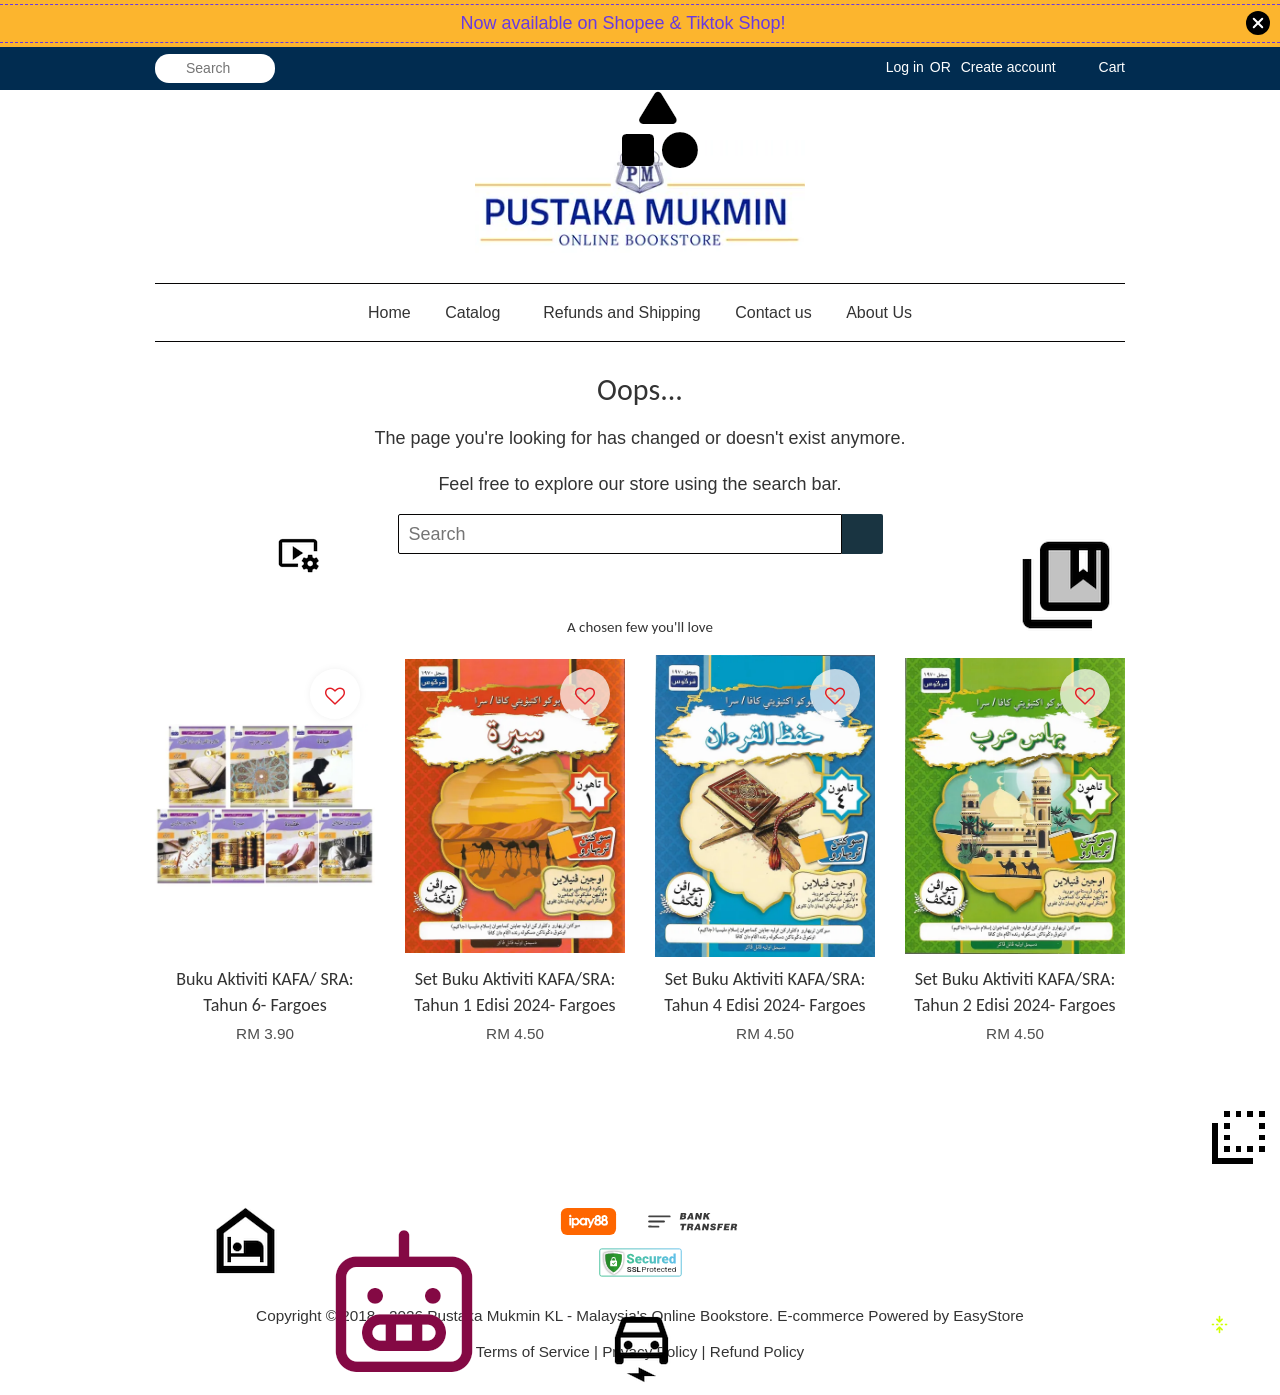 This screenshot has width=1280, height=1395. What do you see at coordinates (298, 553) in the screenshot?
I see `access video playback settings` at bounding box center [298, 553].